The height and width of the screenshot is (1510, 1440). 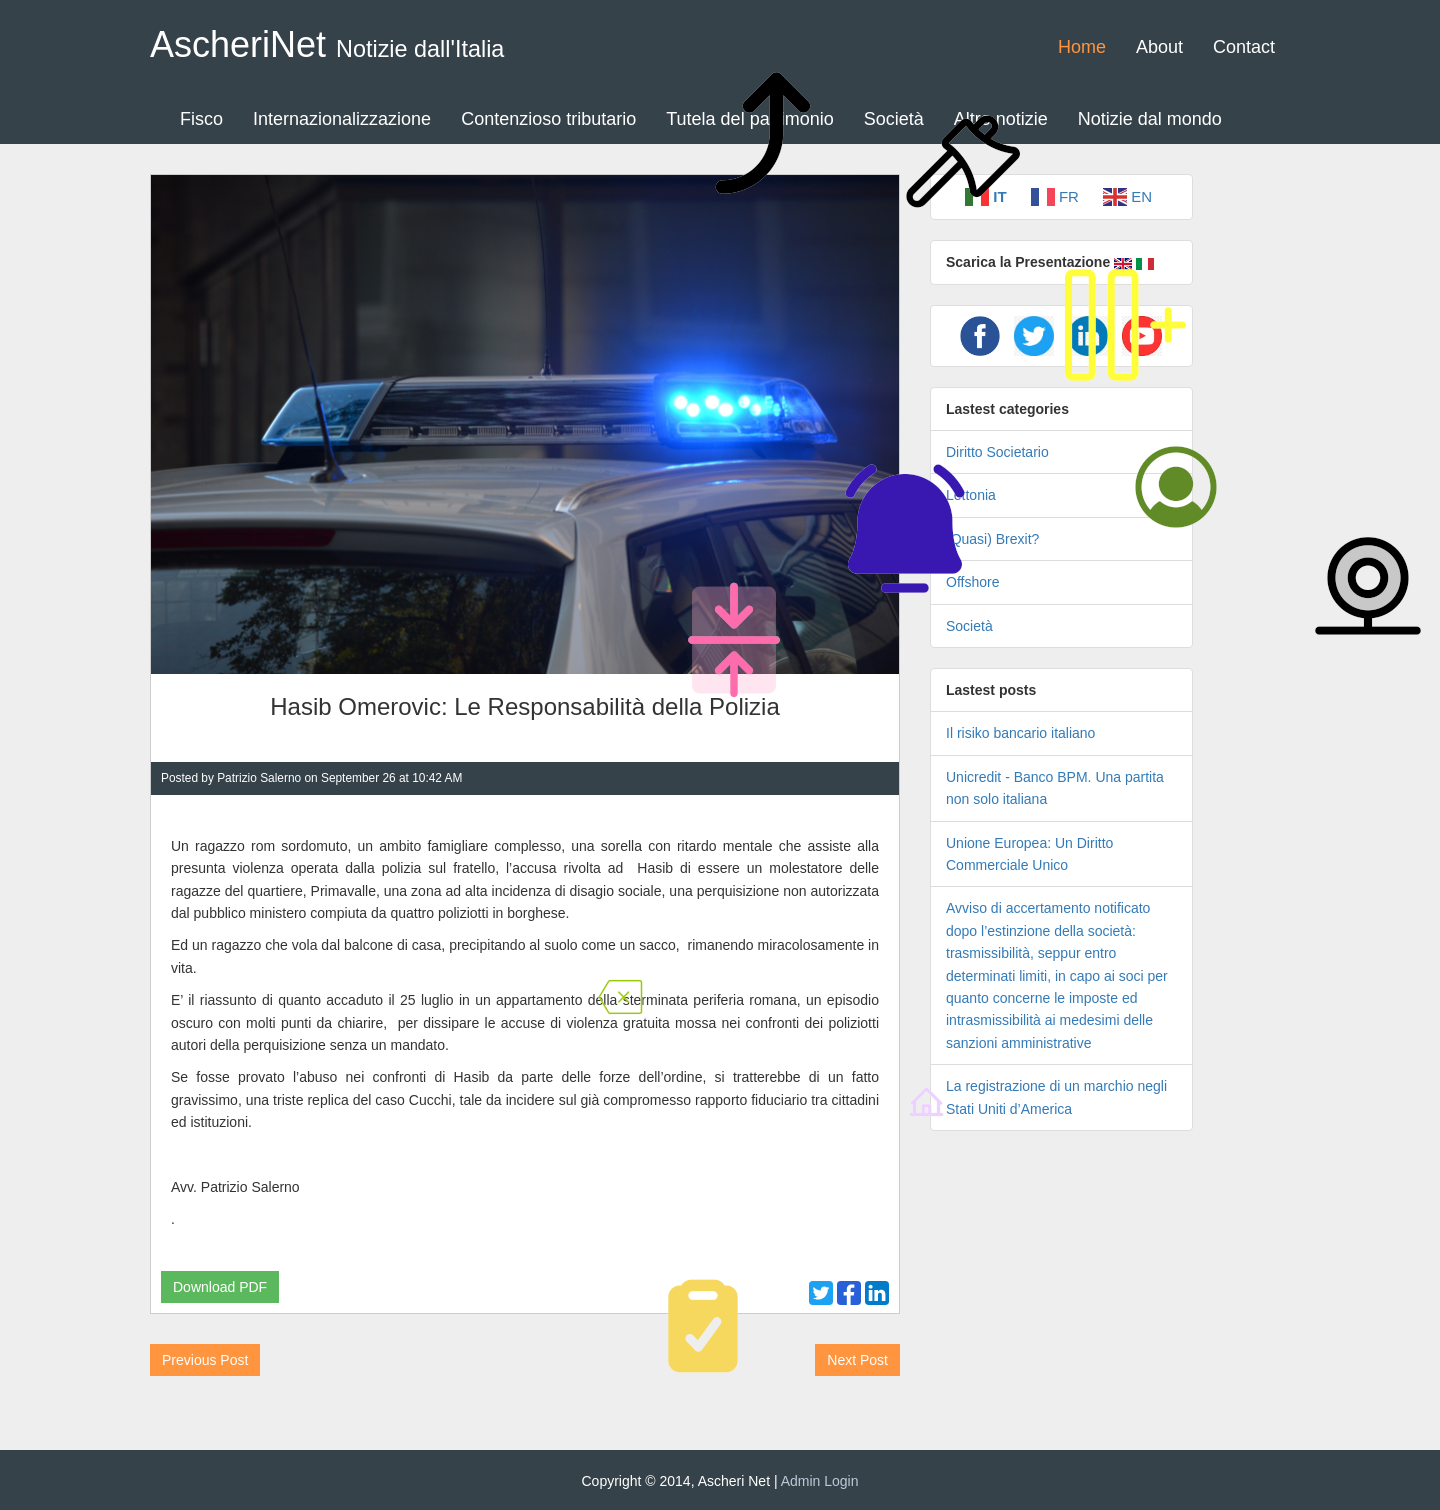 I want to click on tool or equipment category, so click(x=963, y=165).